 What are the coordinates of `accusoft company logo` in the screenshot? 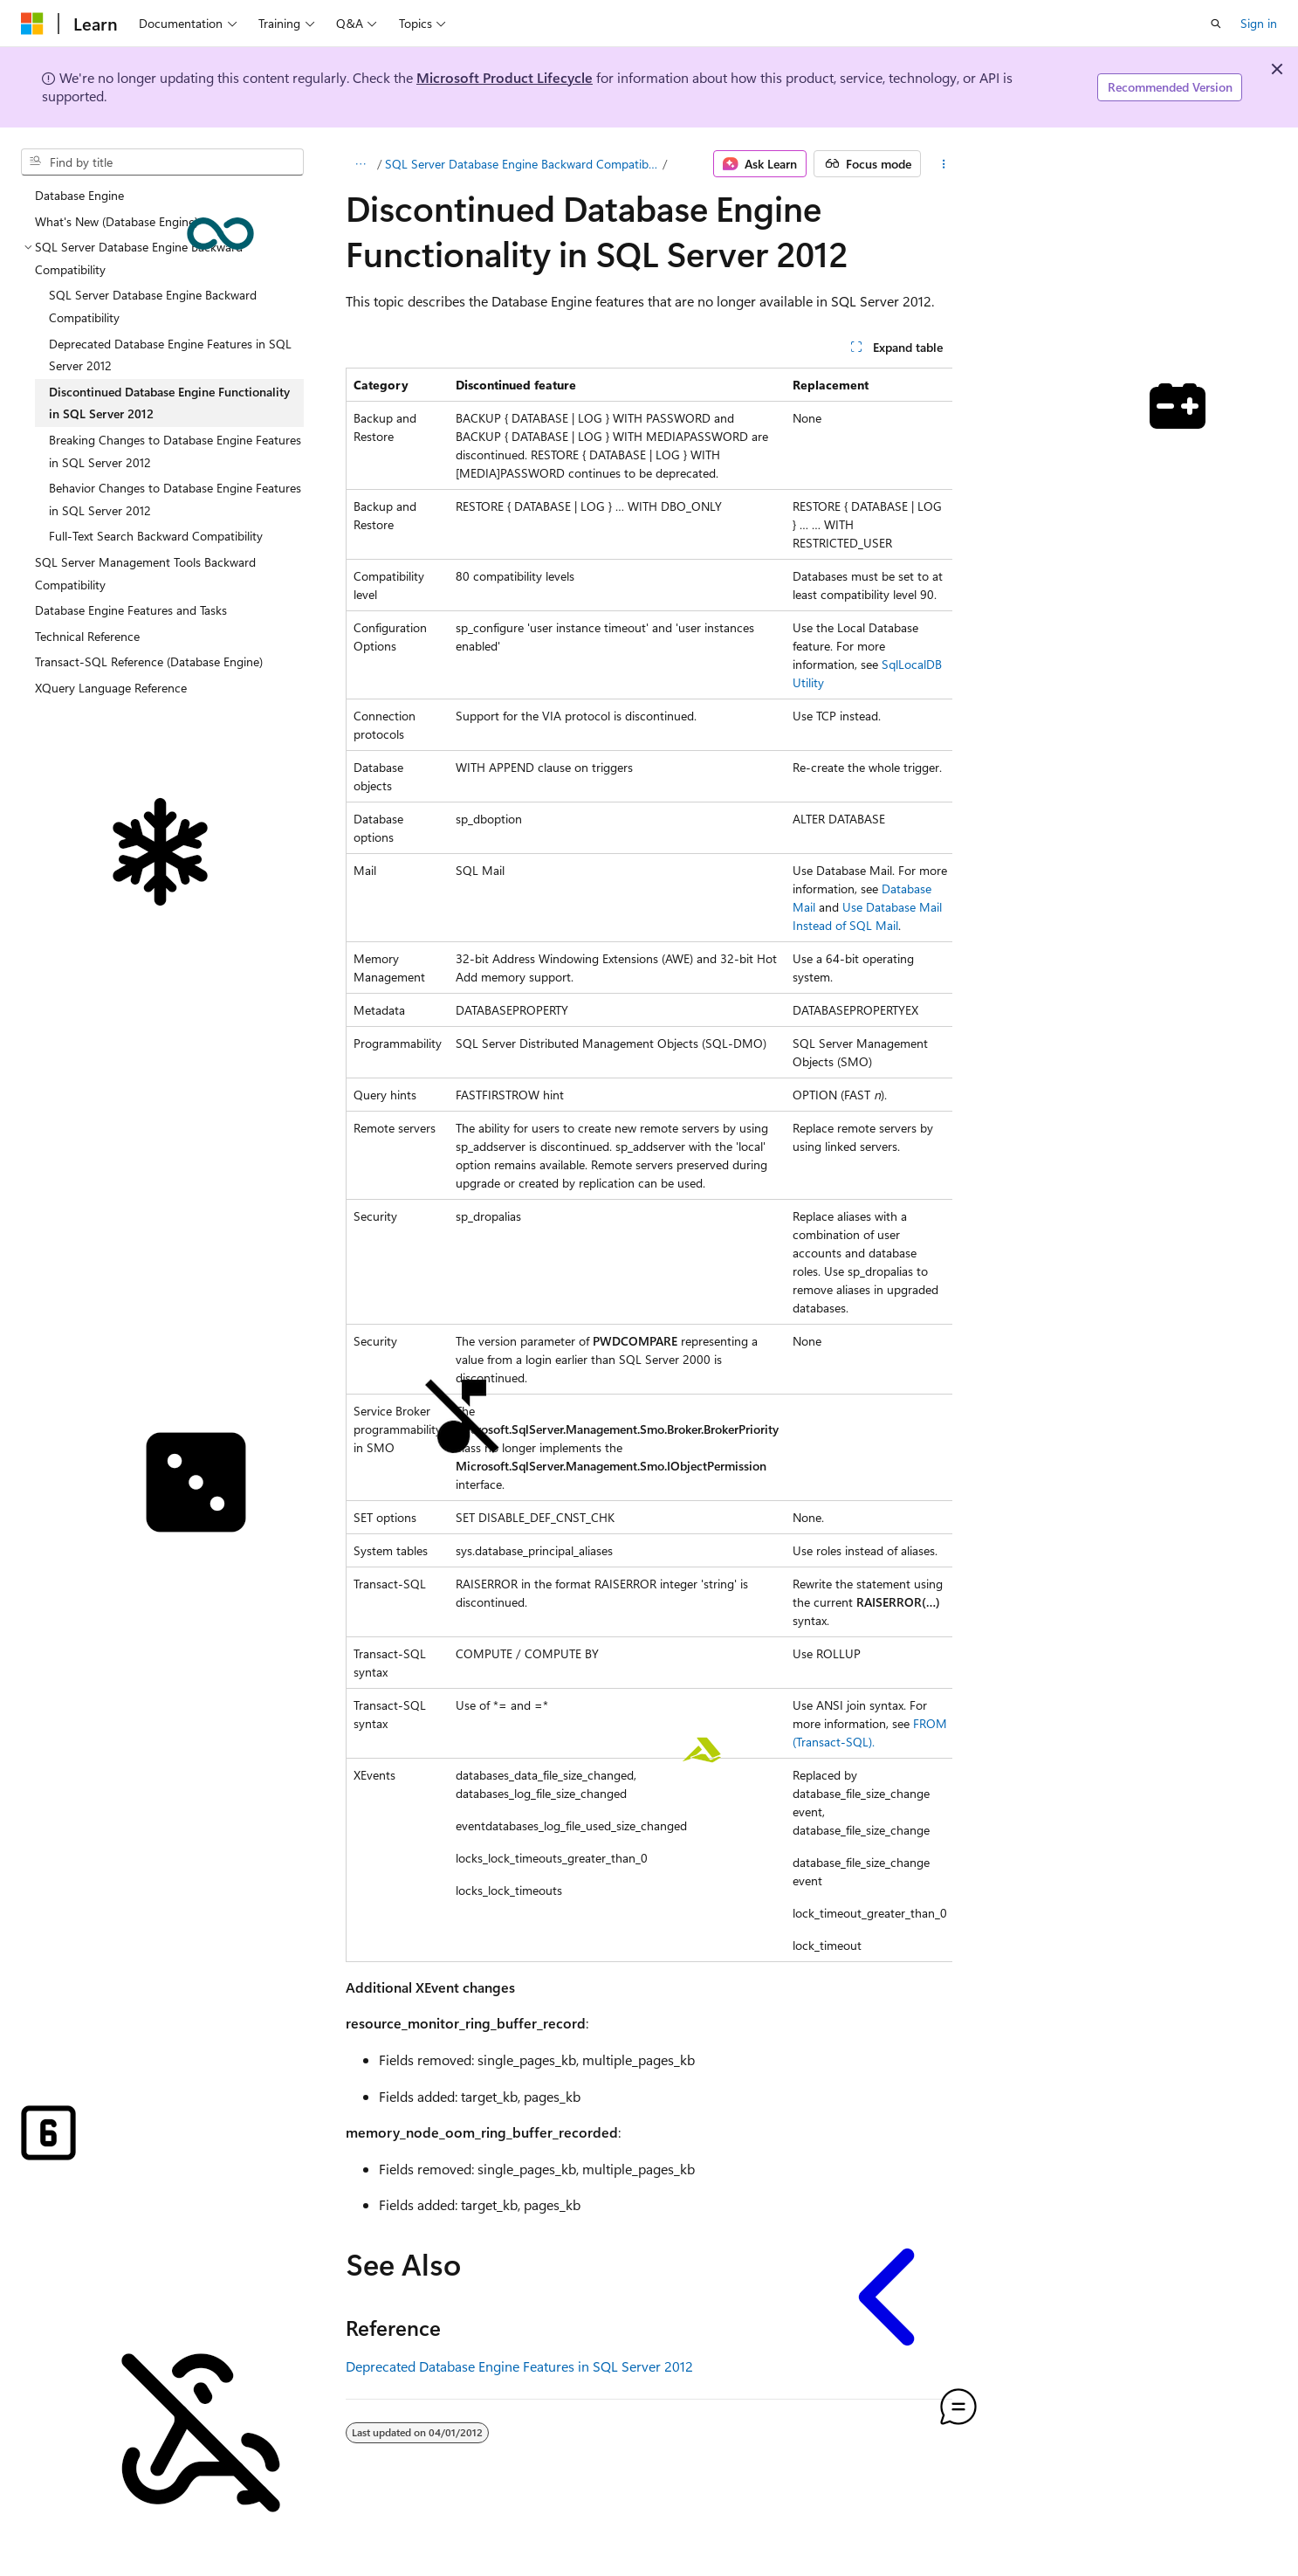 It's located at (702, 1750).